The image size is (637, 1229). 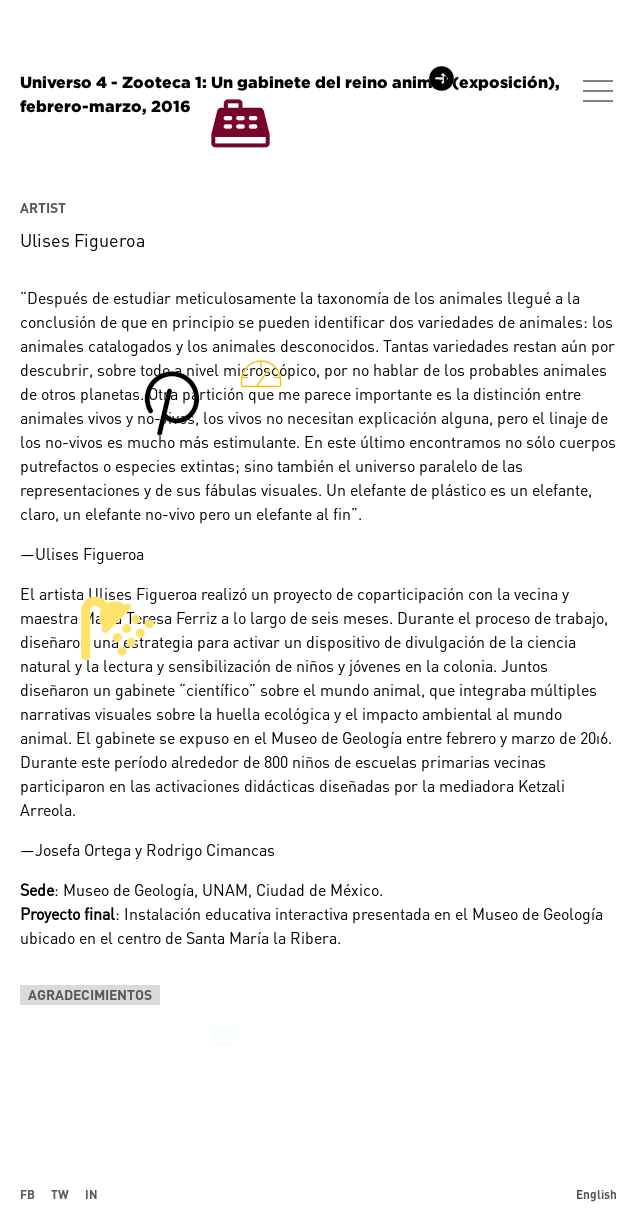 I want to click on open Pinterest app, so click(x=169, y=403).